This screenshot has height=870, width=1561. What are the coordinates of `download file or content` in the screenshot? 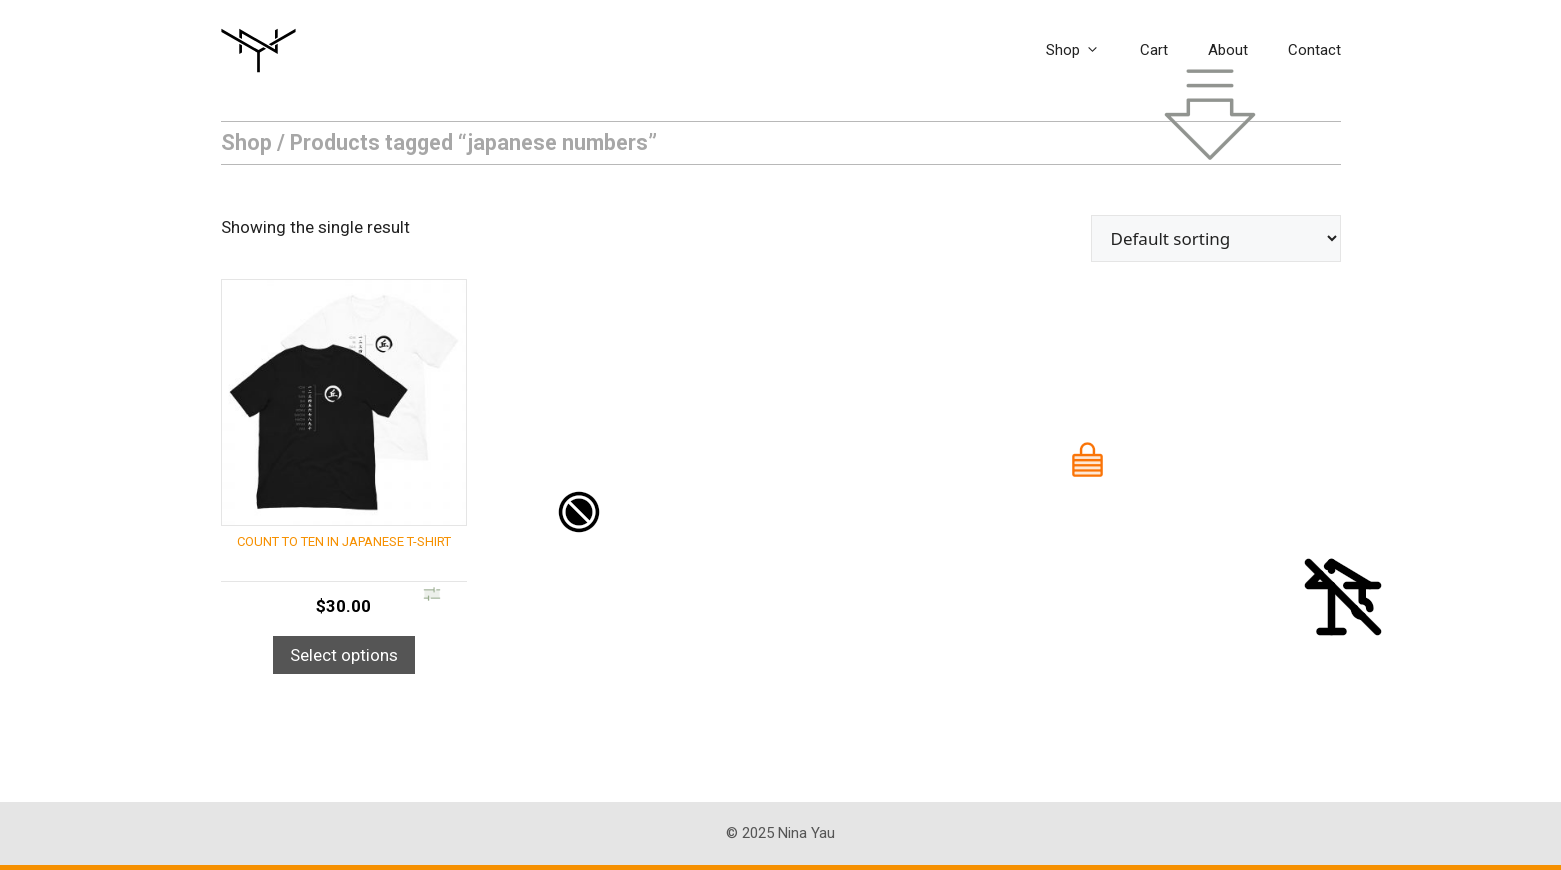 It's located at (1210, 111).